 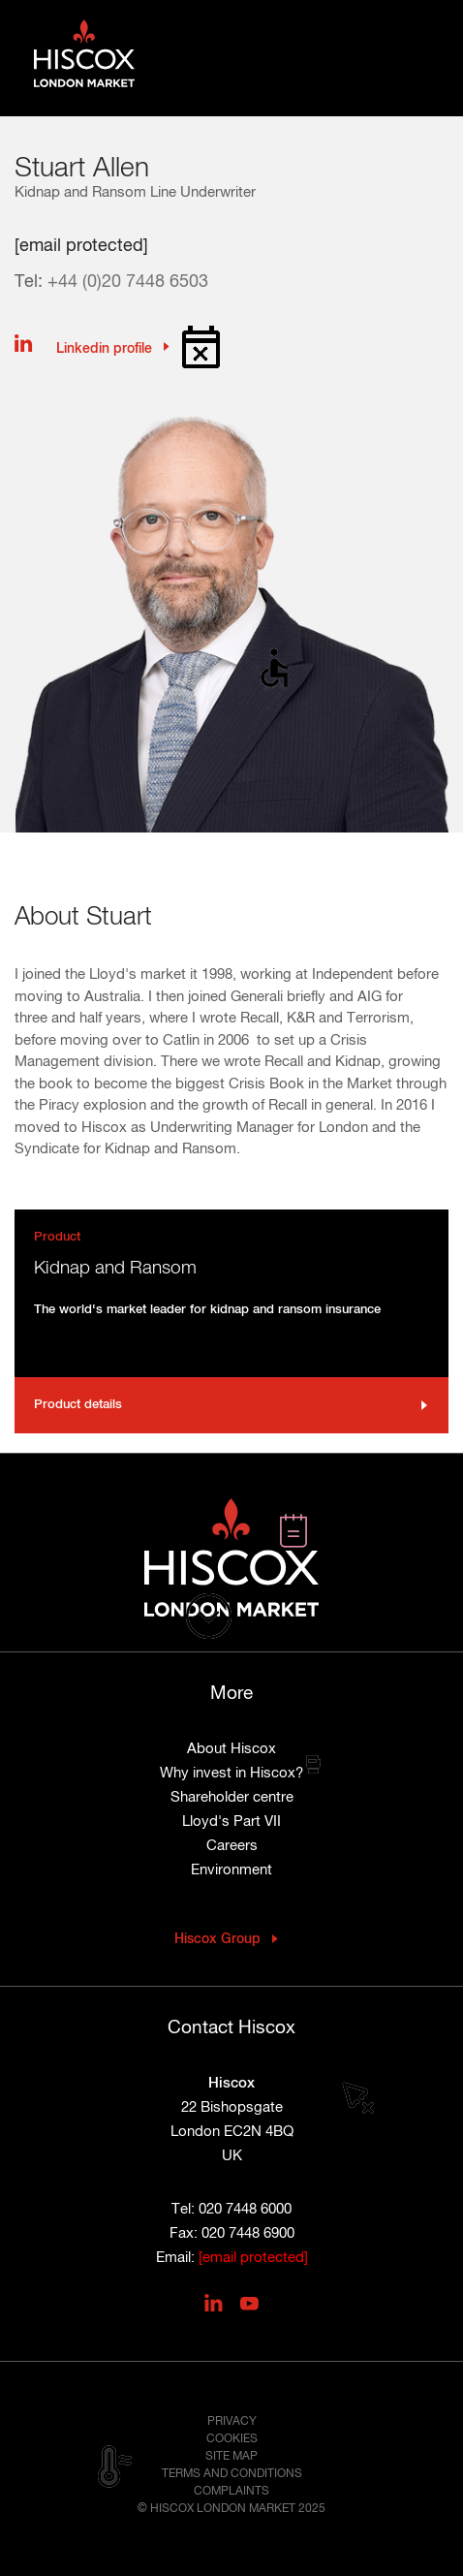 I want to click on access martial arts or combat sports content, so click(x=313, y=1764).